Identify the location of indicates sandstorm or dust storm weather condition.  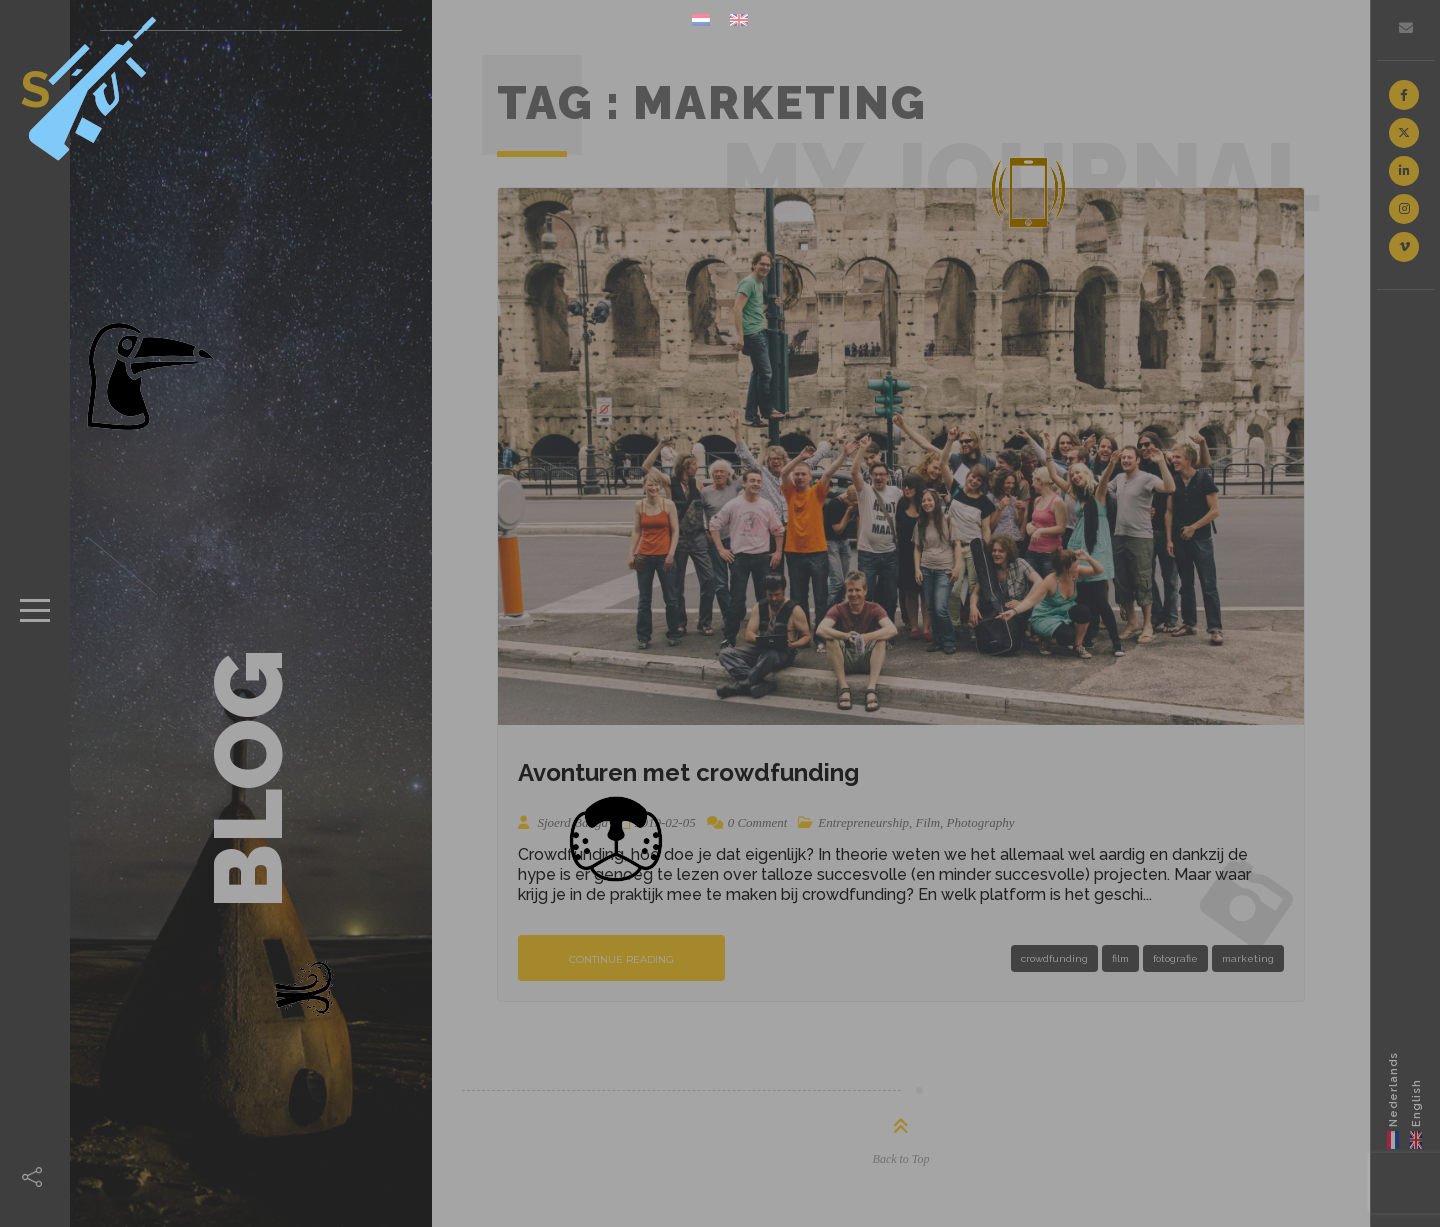
(304, 988).